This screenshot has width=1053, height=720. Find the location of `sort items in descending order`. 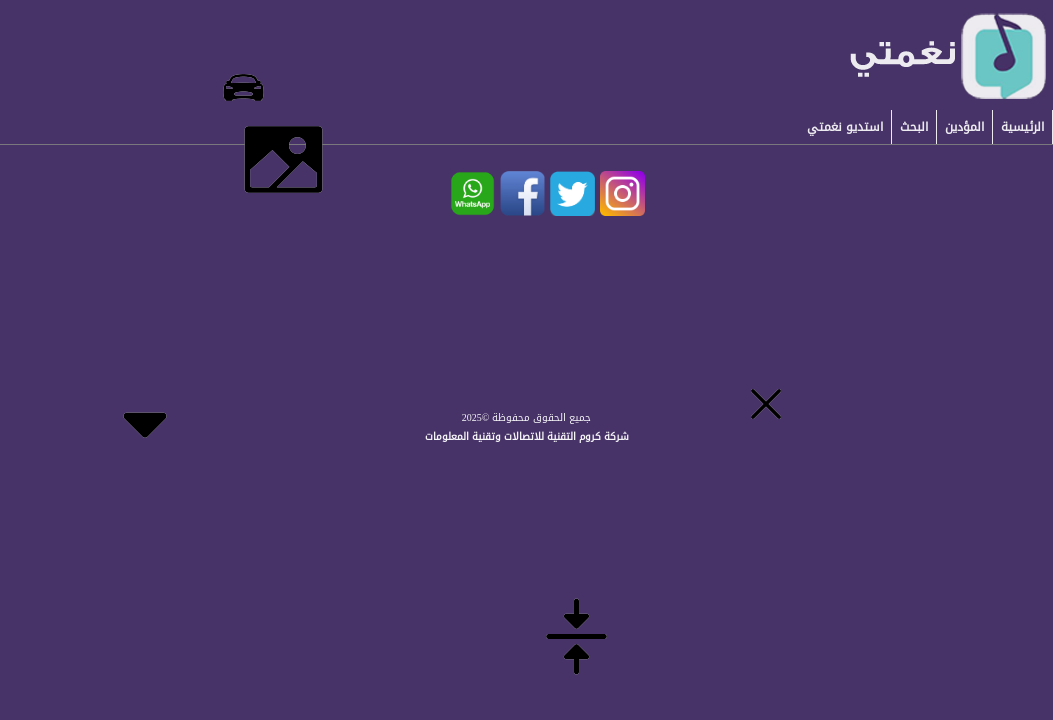

sort items in descending order is located at coordinates (145, 409).